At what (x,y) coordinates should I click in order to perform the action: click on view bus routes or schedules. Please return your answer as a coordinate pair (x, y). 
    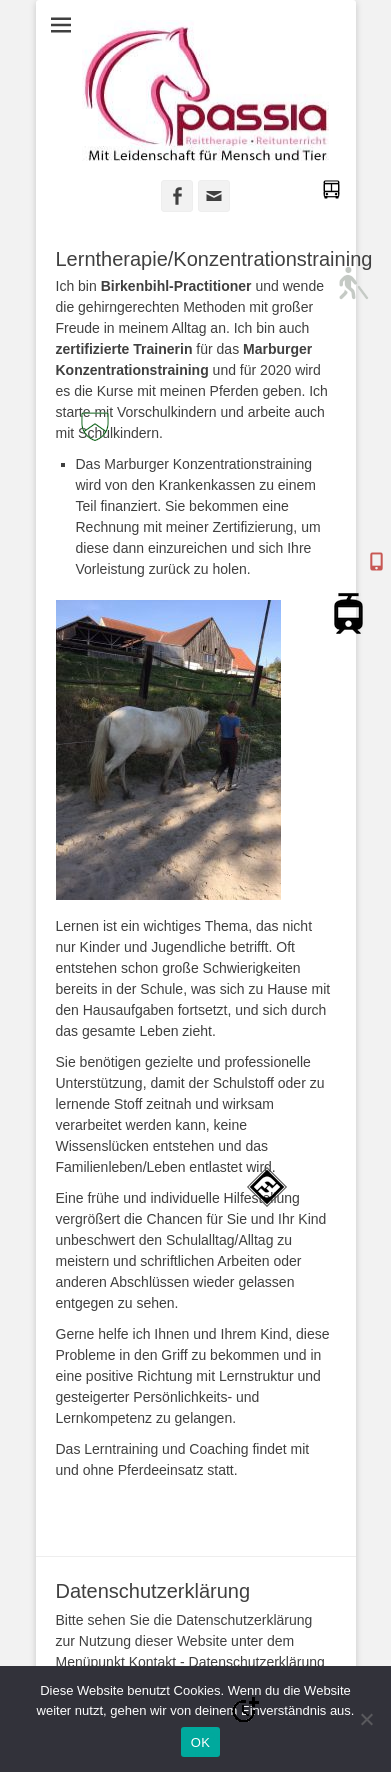
    Looking at the image, I should click on (331, 189).